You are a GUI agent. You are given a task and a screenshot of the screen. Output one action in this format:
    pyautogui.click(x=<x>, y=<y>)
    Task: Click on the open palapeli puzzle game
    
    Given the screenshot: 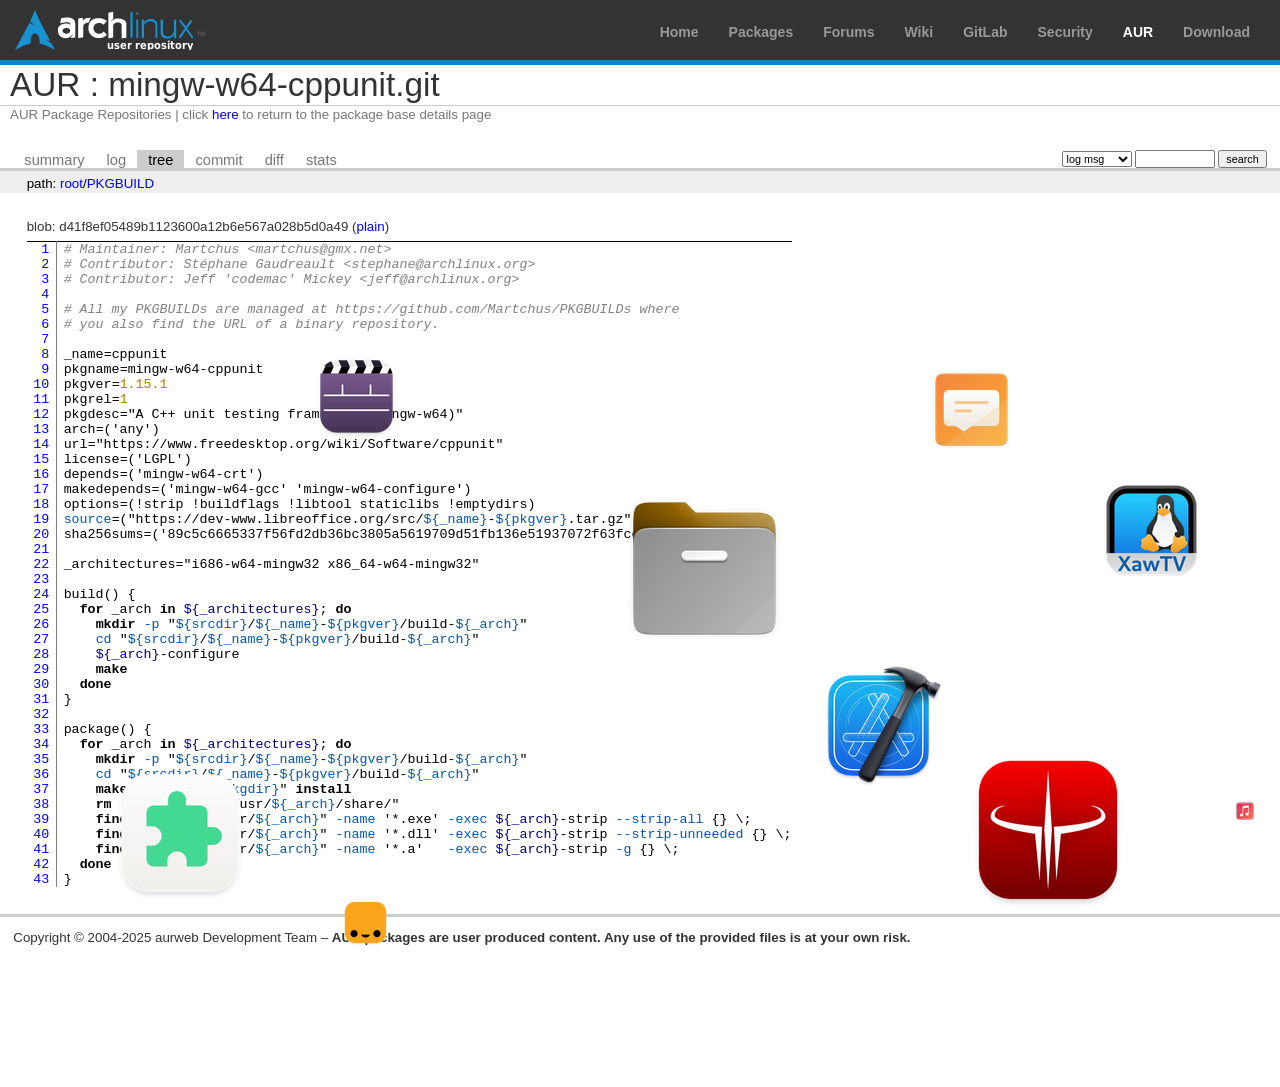 What is the action you would take?
    pyautogui.click(x=180, y=833)
    